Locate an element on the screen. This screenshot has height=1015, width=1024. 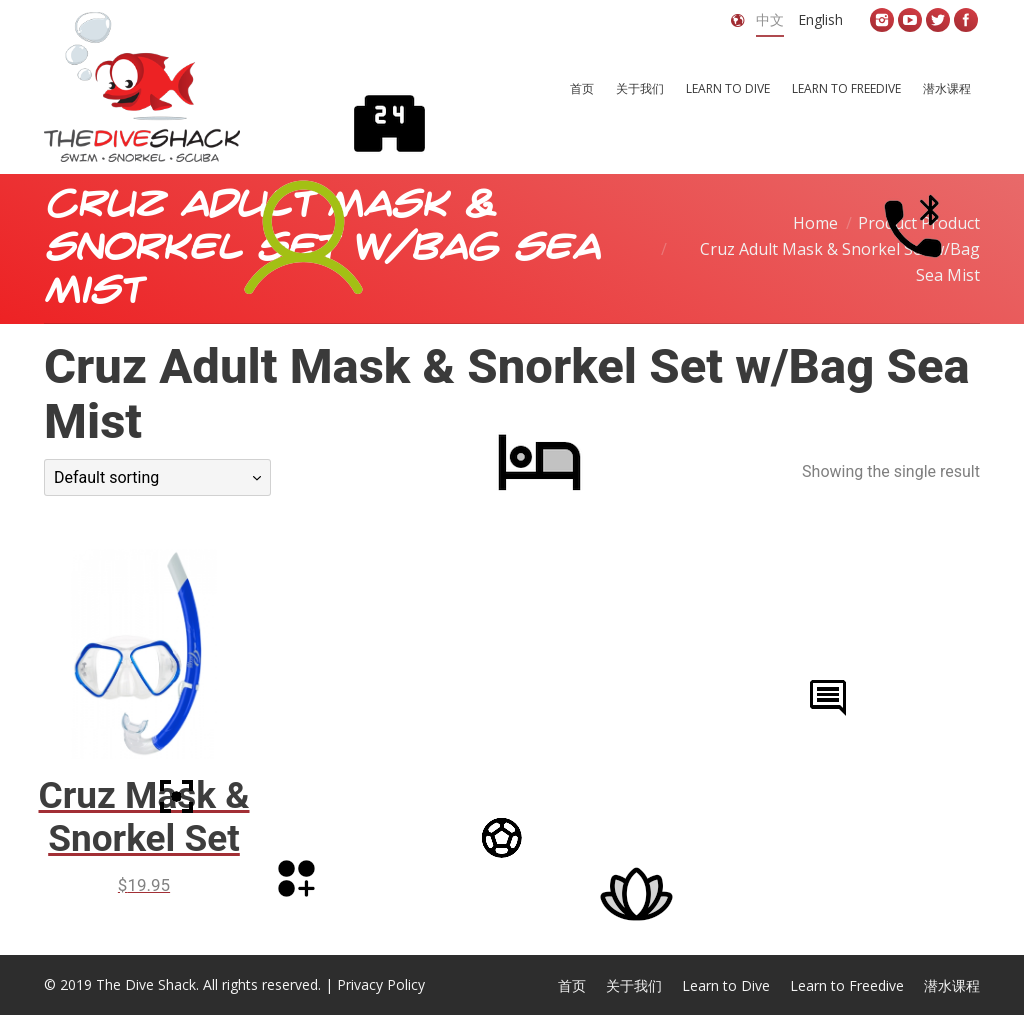
phone call connected via bluetooth speaker is located at coordinates (913, 229).